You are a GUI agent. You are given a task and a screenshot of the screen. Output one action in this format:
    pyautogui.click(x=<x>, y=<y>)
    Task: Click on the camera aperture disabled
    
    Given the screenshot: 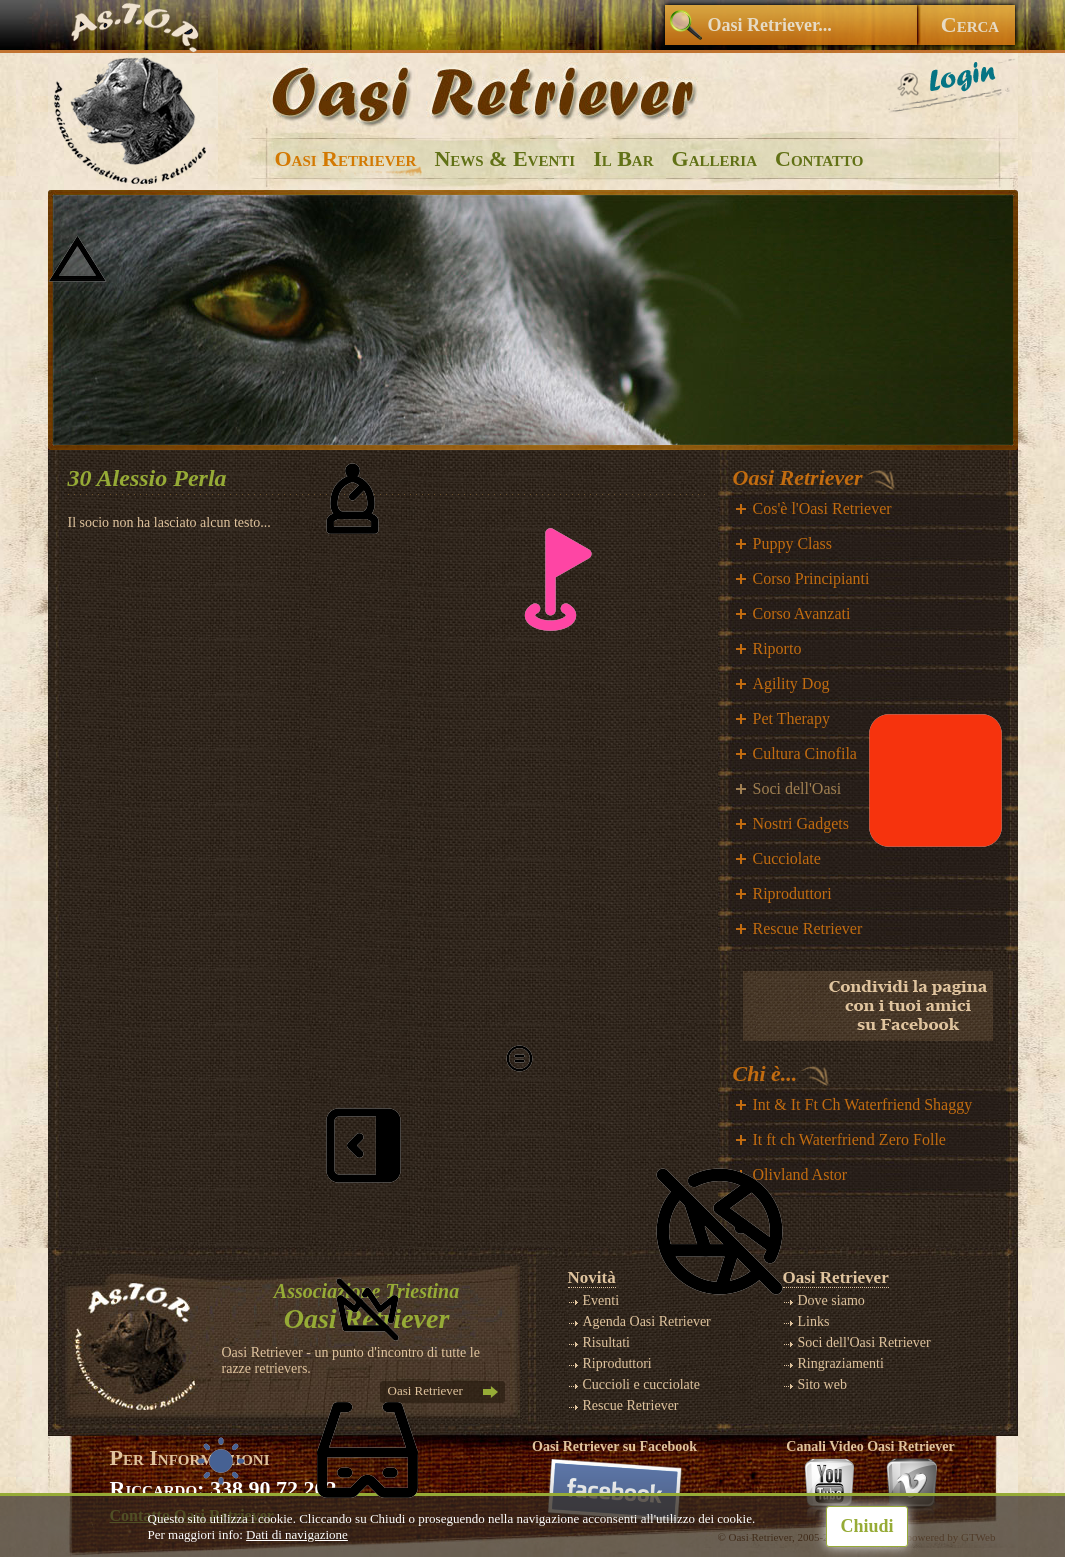 What is the action you would take?
    pyautogui.click(x=719, y=1231)
    